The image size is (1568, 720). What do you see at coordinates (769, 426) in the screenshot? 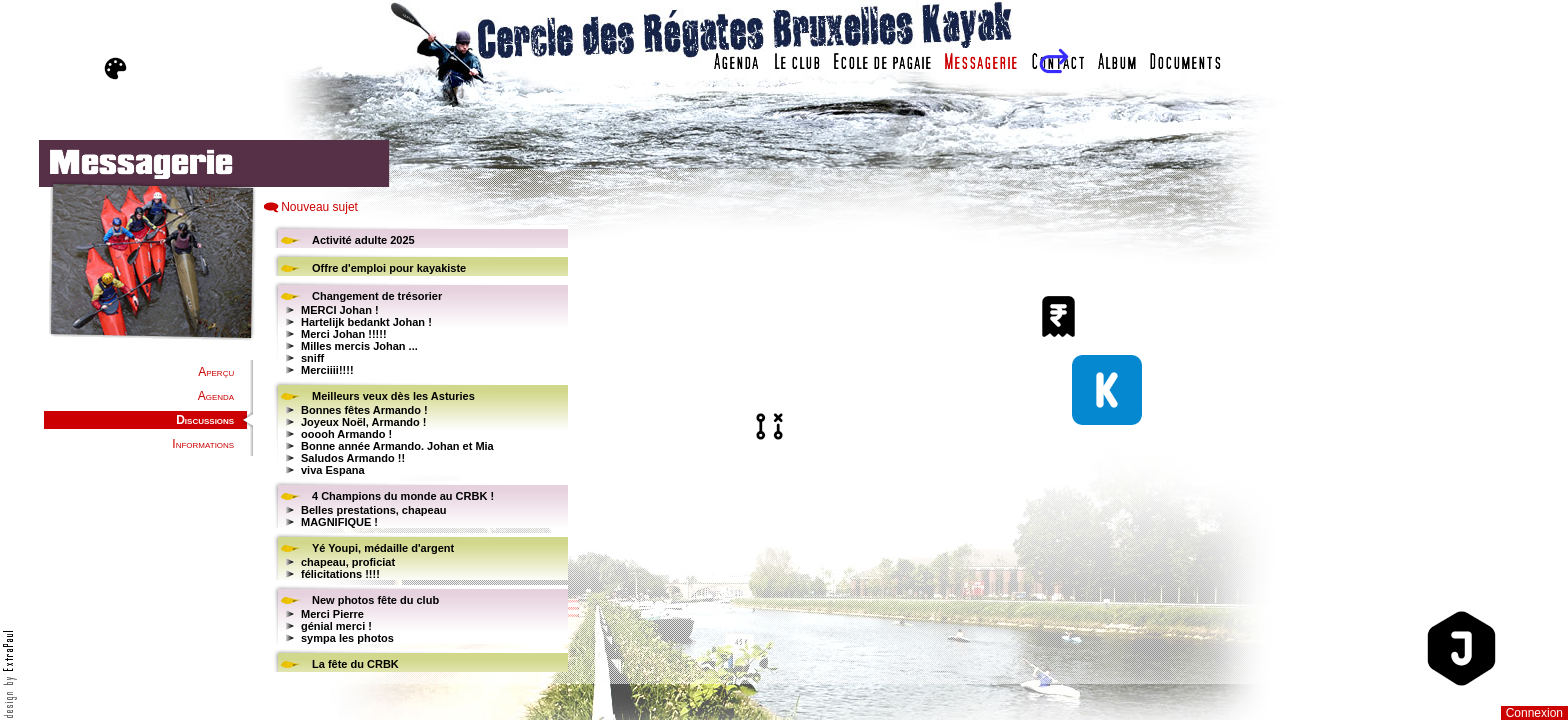
I see `a closed or rejected pull request` at bounding box center [769, 426].